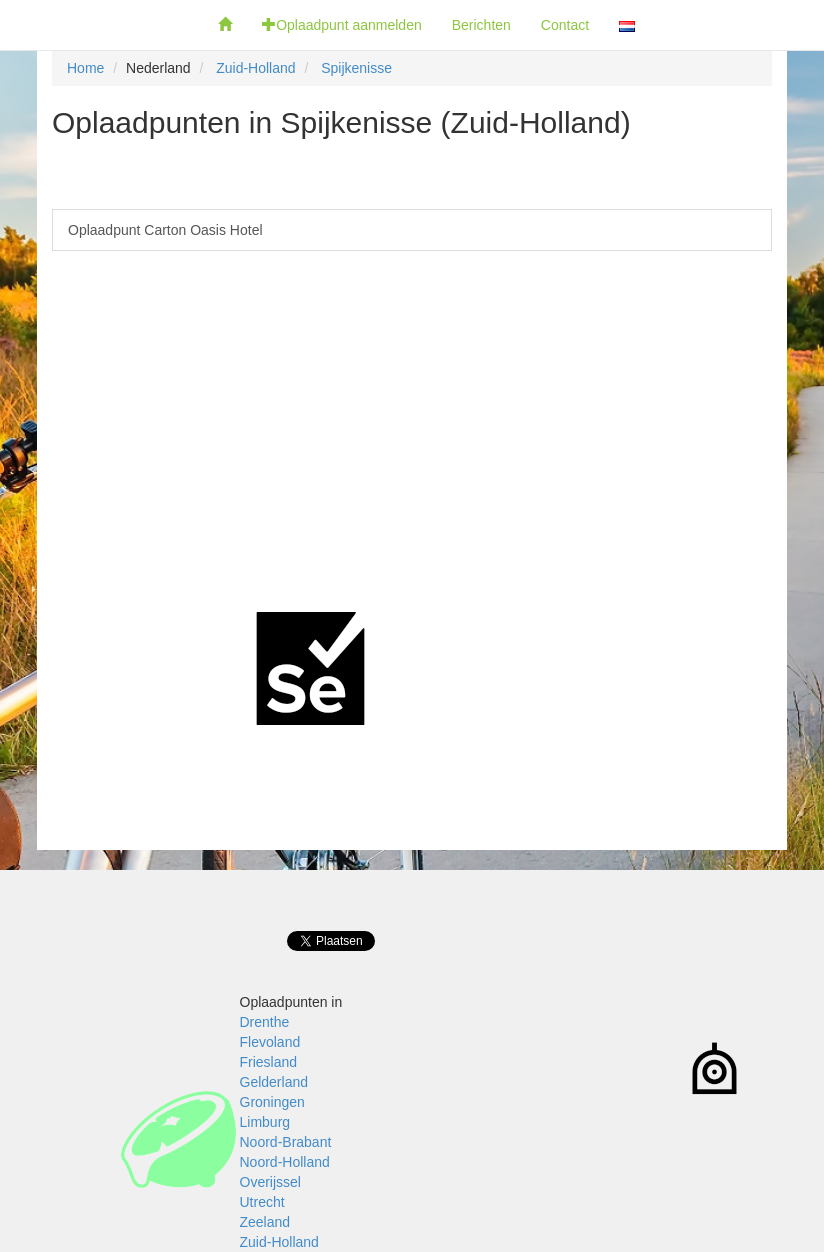 The image size is (824, 1252). I want to click on selenium browser automation framework logo, so click(310, 668).